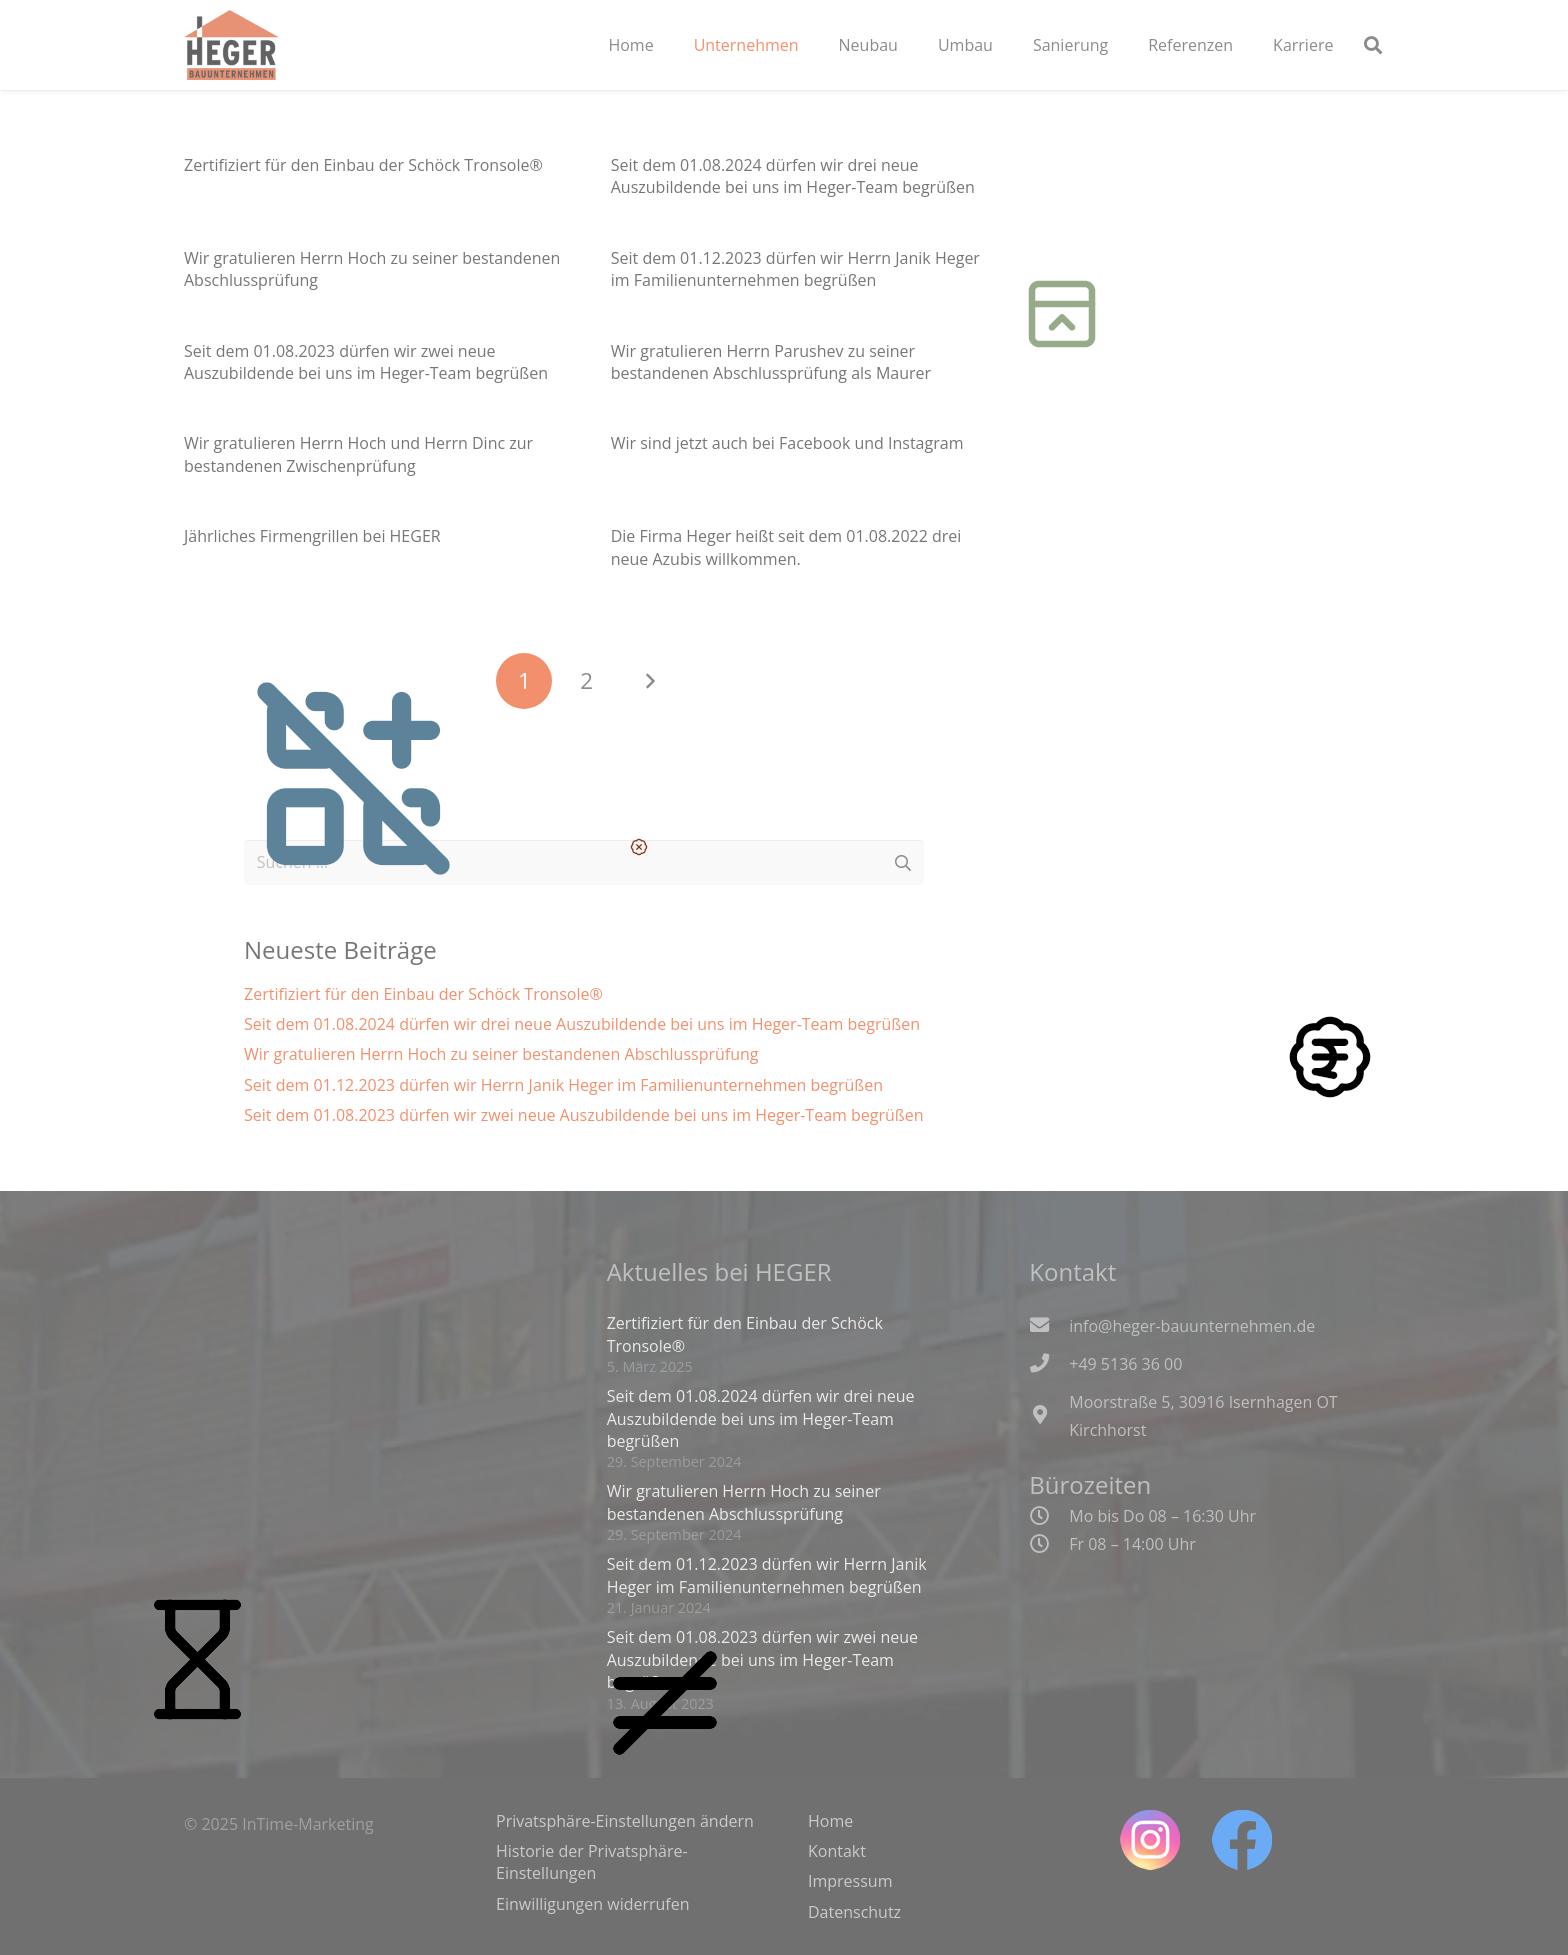 The width and height of the screenshot is (1568, 1955). I want to click on indicates values are not equal, so click(665, 1703).